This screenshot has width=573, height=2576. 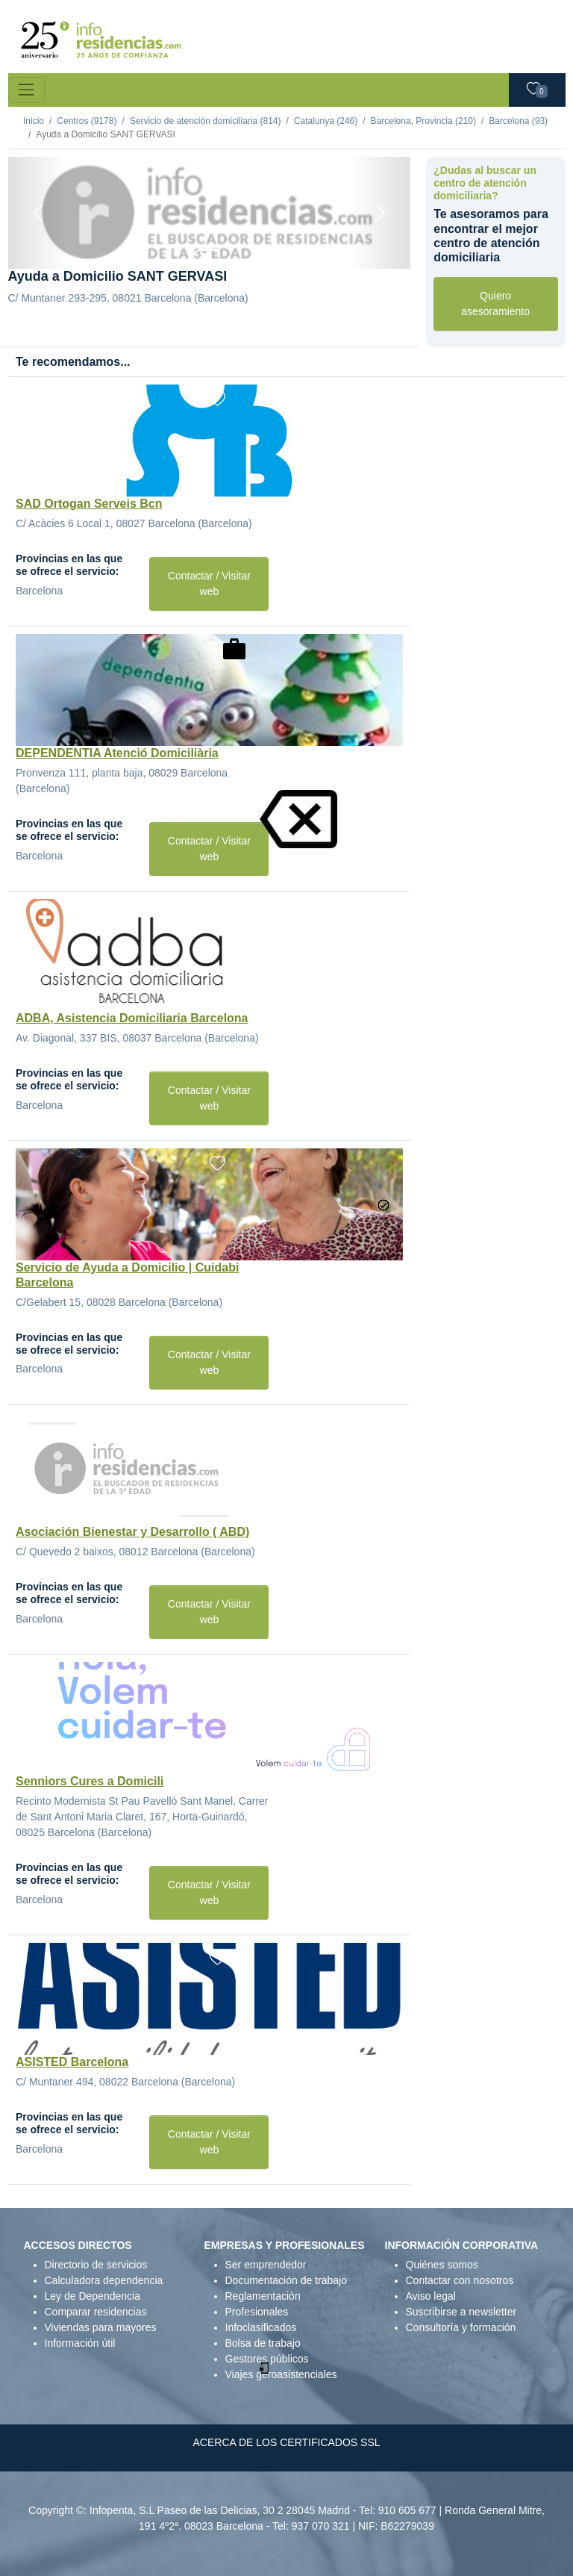 I want to click on indicates a successfully completed action, so click(x=383, y=1205).